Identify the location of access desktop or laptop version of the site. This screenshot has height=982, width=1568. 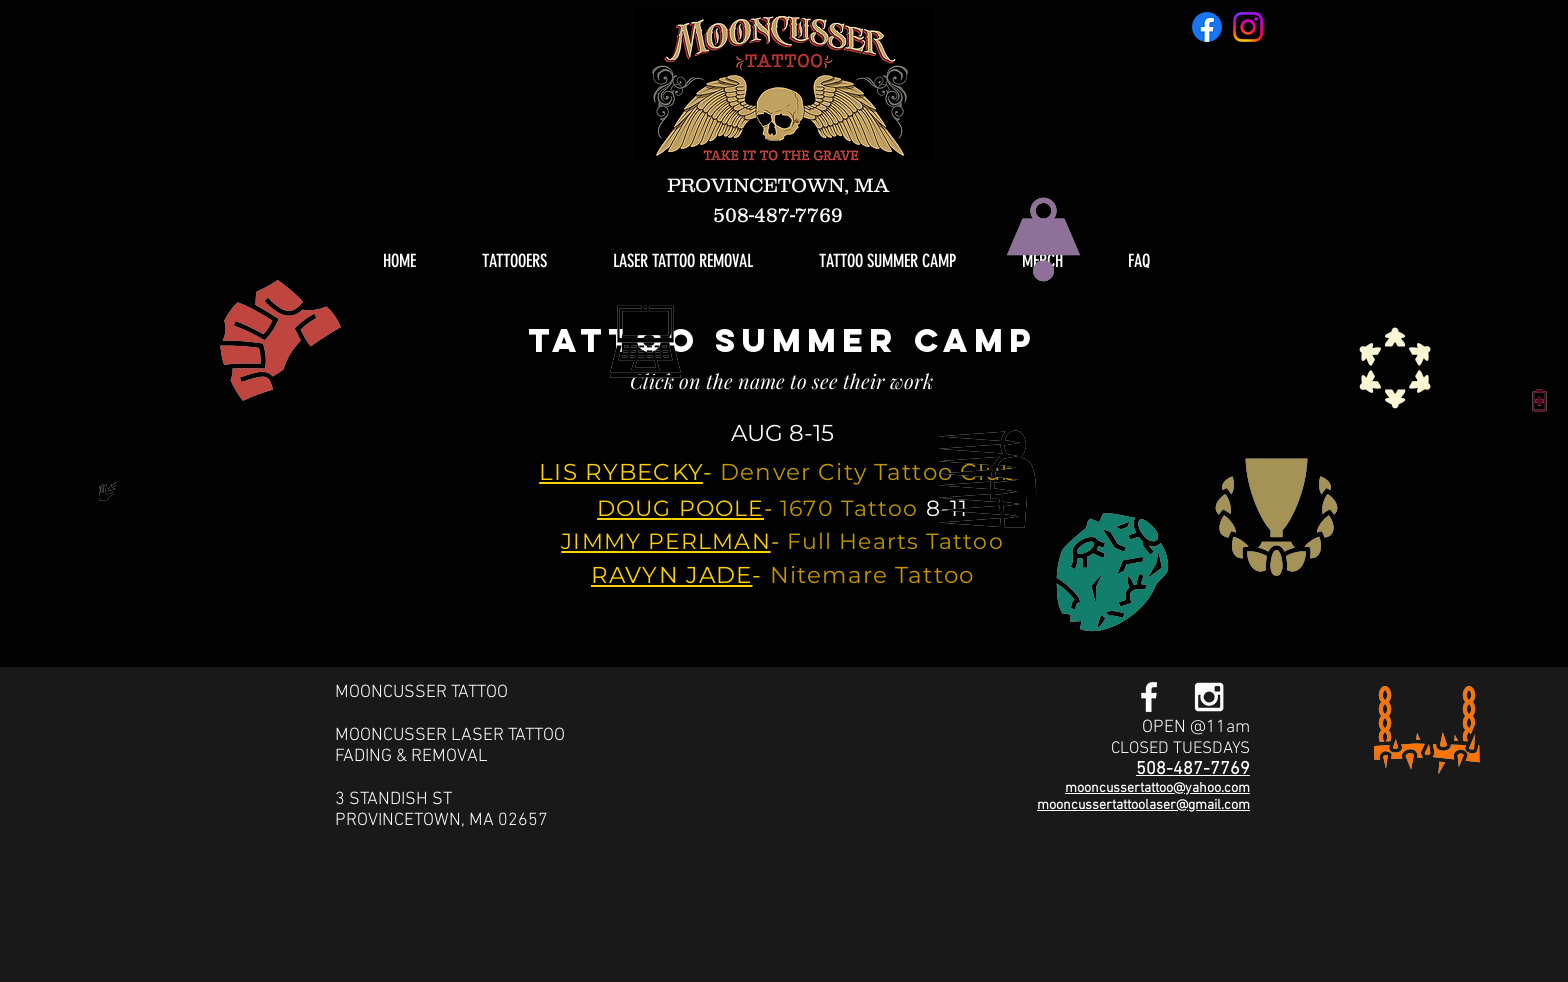
(645, 341).